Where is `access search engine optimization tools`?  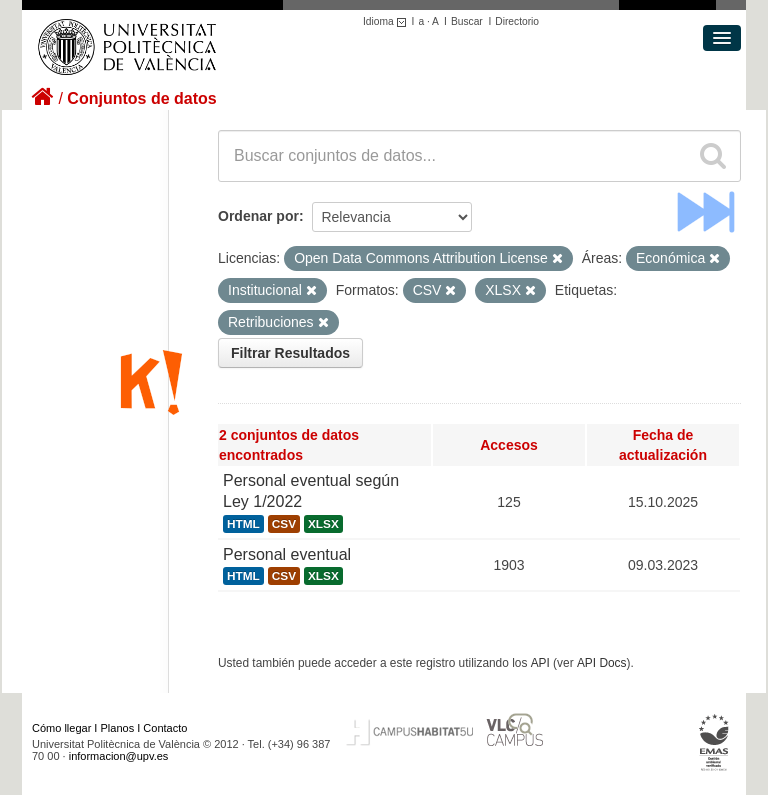
access search engine optimization tools is located at coordinates (520, 723).